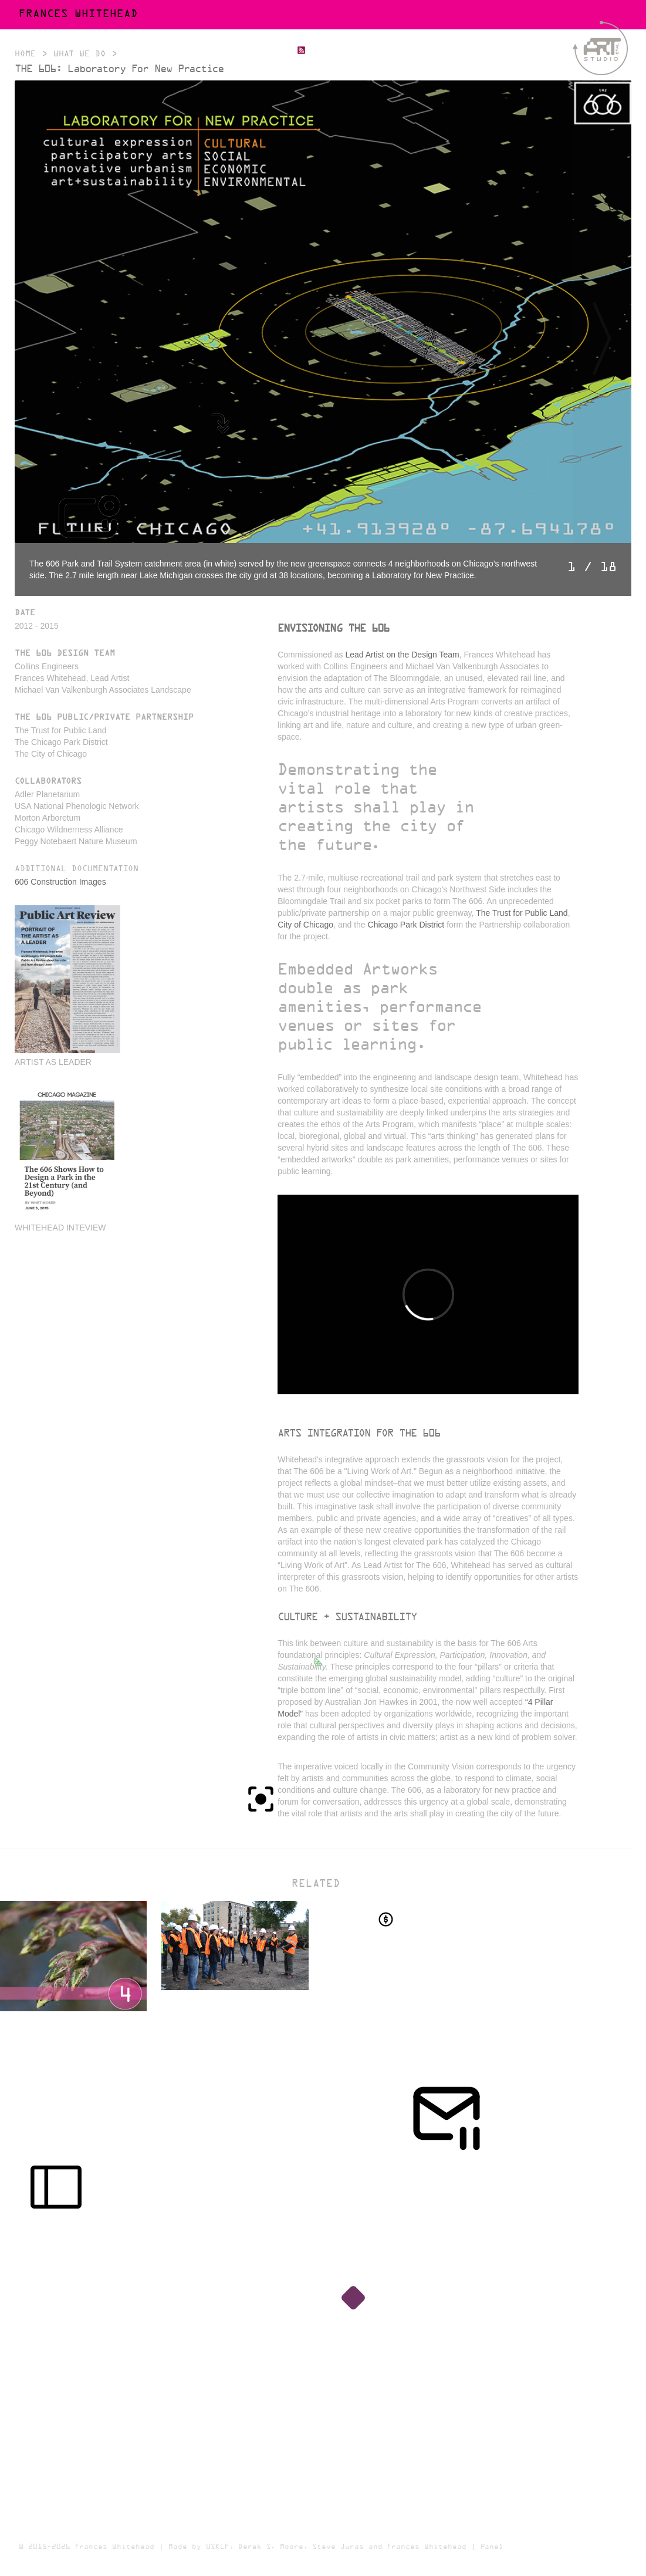 Image resolution: width=646 pixels, height=2576 pixels. What do you see at coordinates (385, 1919) in the screenshot?
I see `indicates a paid or premium feature` at bounding box center [385, 1919].